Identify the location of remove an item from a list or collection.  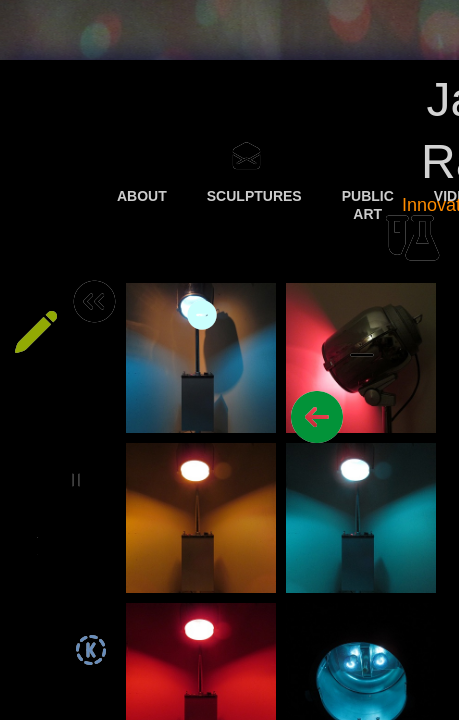
(202, 315).